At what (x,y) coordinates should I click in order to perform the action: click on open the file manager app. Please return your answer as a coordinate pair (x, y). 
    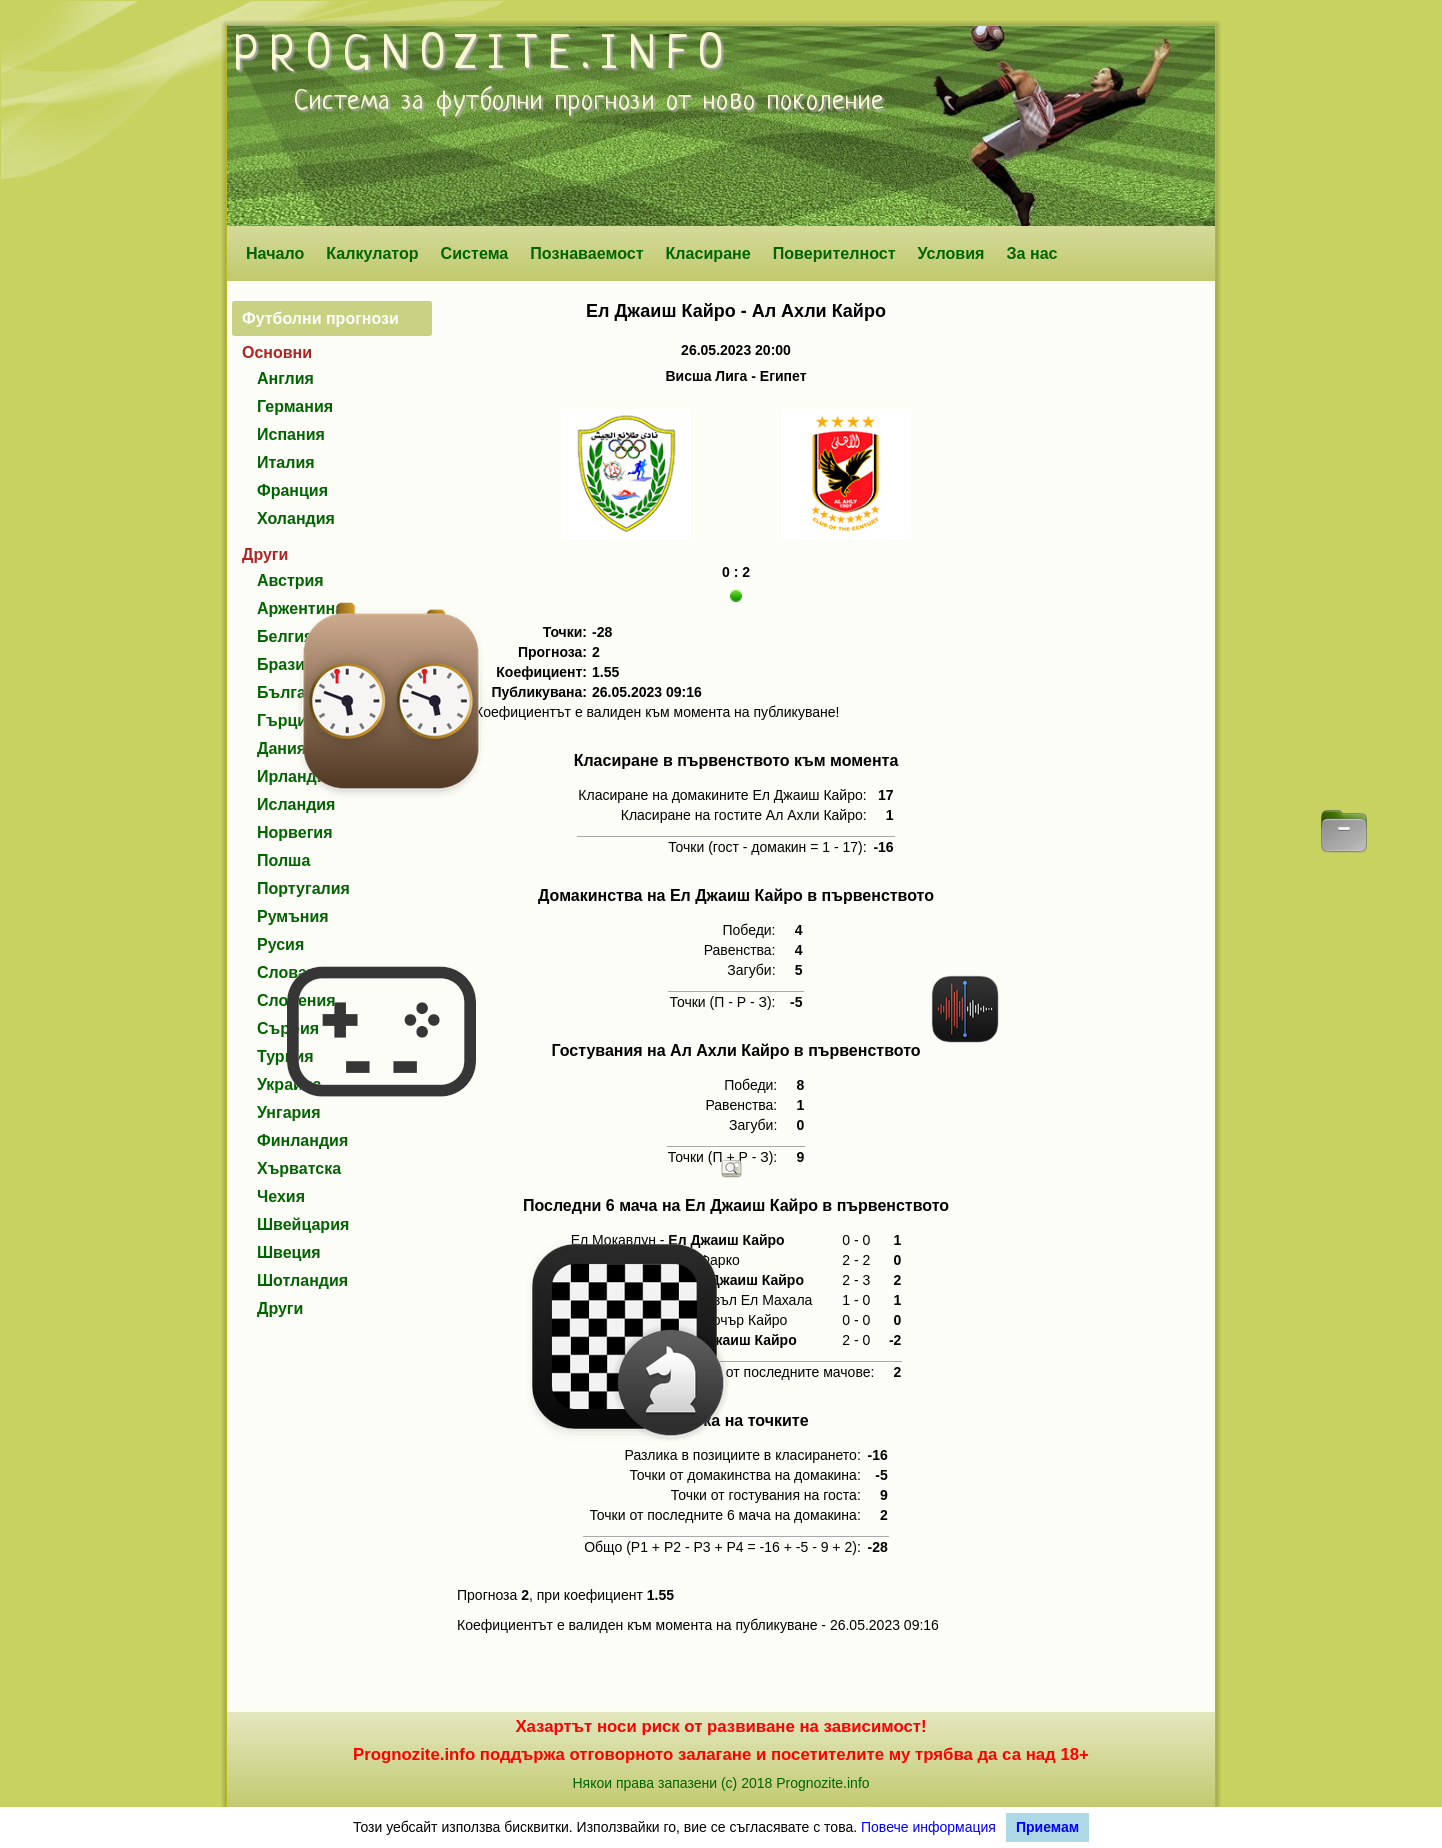
    Looking at the image, I should click on (1344, 831).